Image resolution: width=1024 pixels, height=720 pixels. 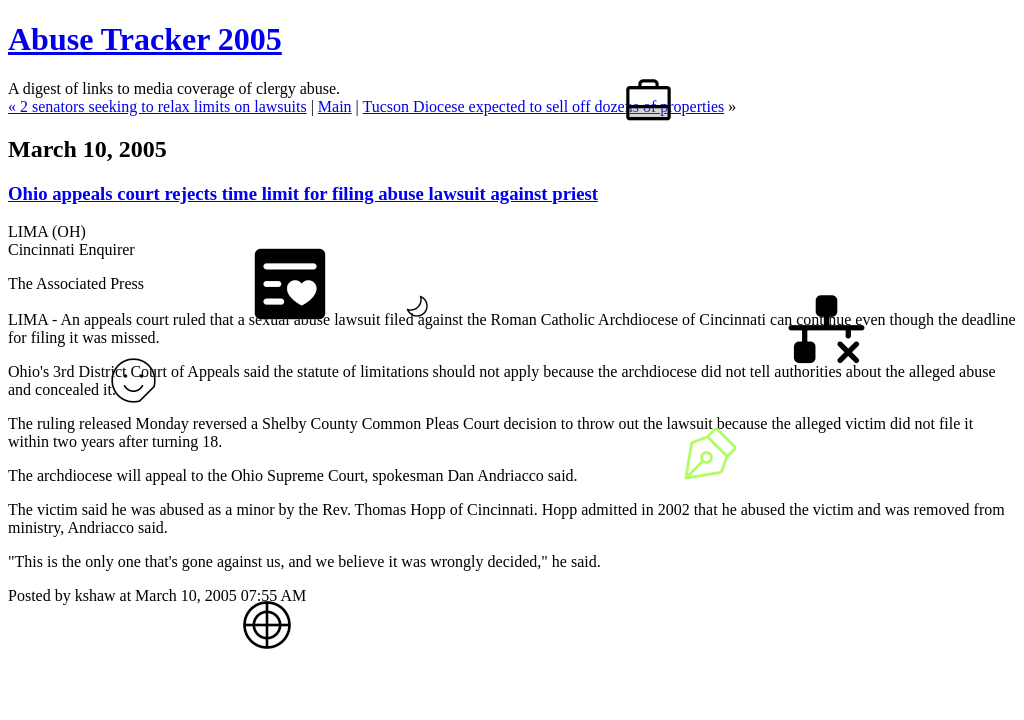 I want to click on switch to dark mode, so click(x=417, y=306).